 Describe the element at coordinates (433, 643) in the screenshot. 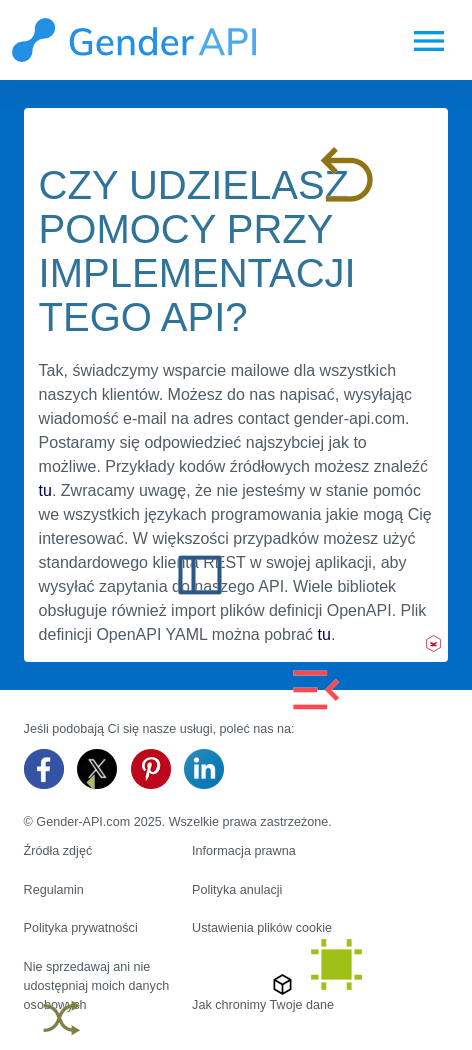

I see `kirby CMS logo` at that location.